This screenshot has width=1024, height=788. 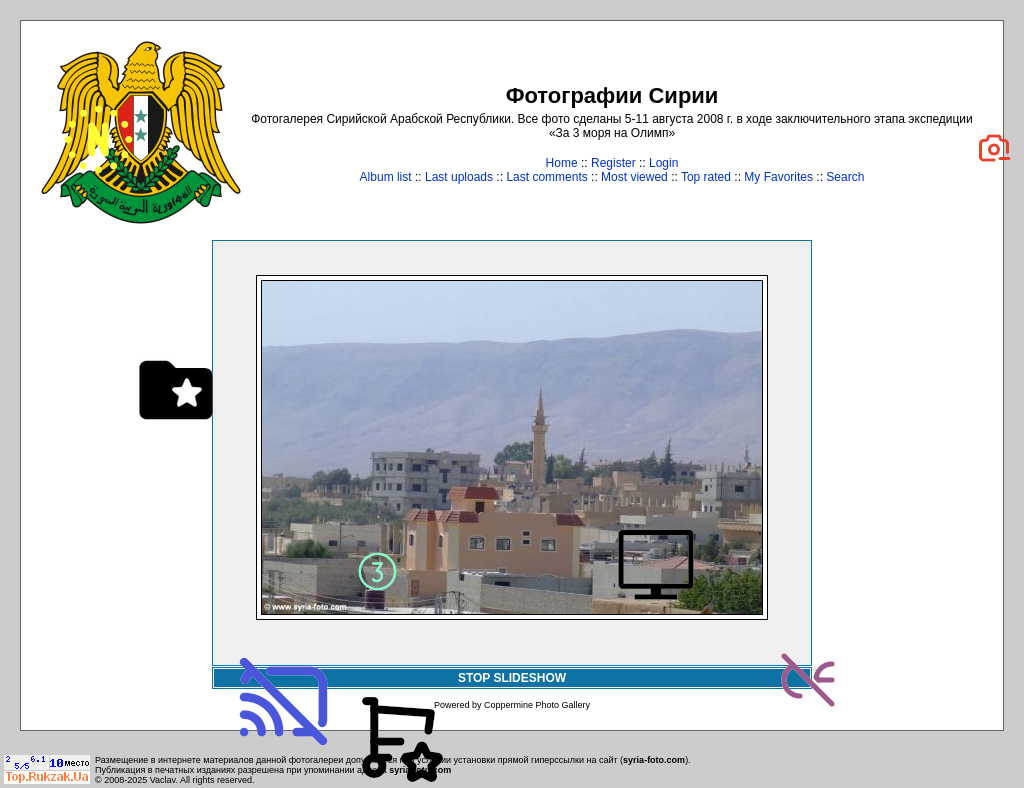 I want to click on indicates a draft or pending status for an item, so click(x=98, y=139).